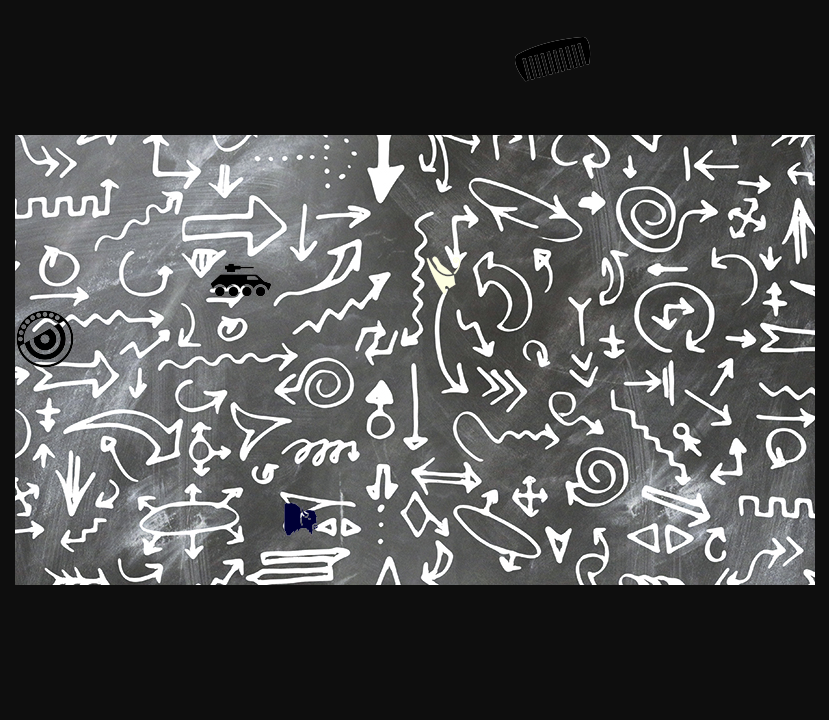 The height and width of the screenshot is (720, 829). Describe the element at coordinates (241, 280) in the screenshot. I see `armored personnel carrier unit in a strategy game` at that location.